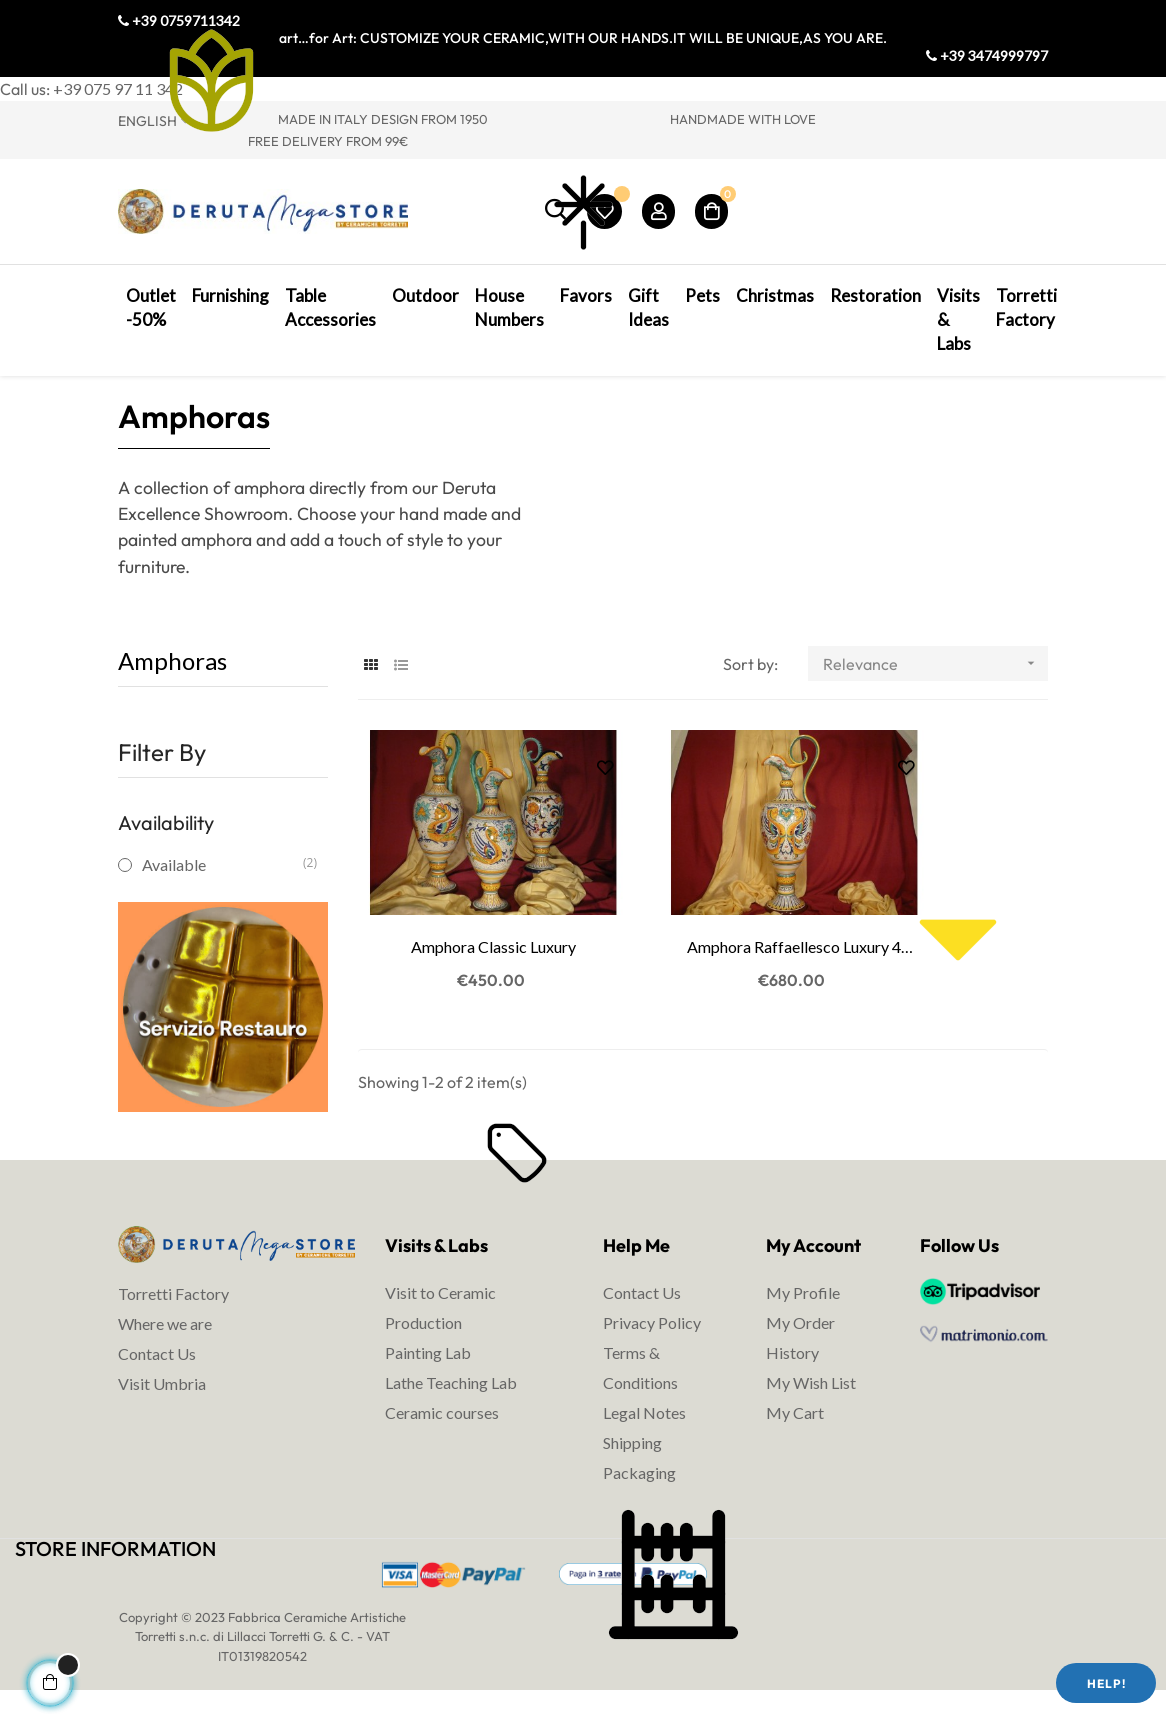  I want to click on access calculator or counting tool, so click(673, 1574).